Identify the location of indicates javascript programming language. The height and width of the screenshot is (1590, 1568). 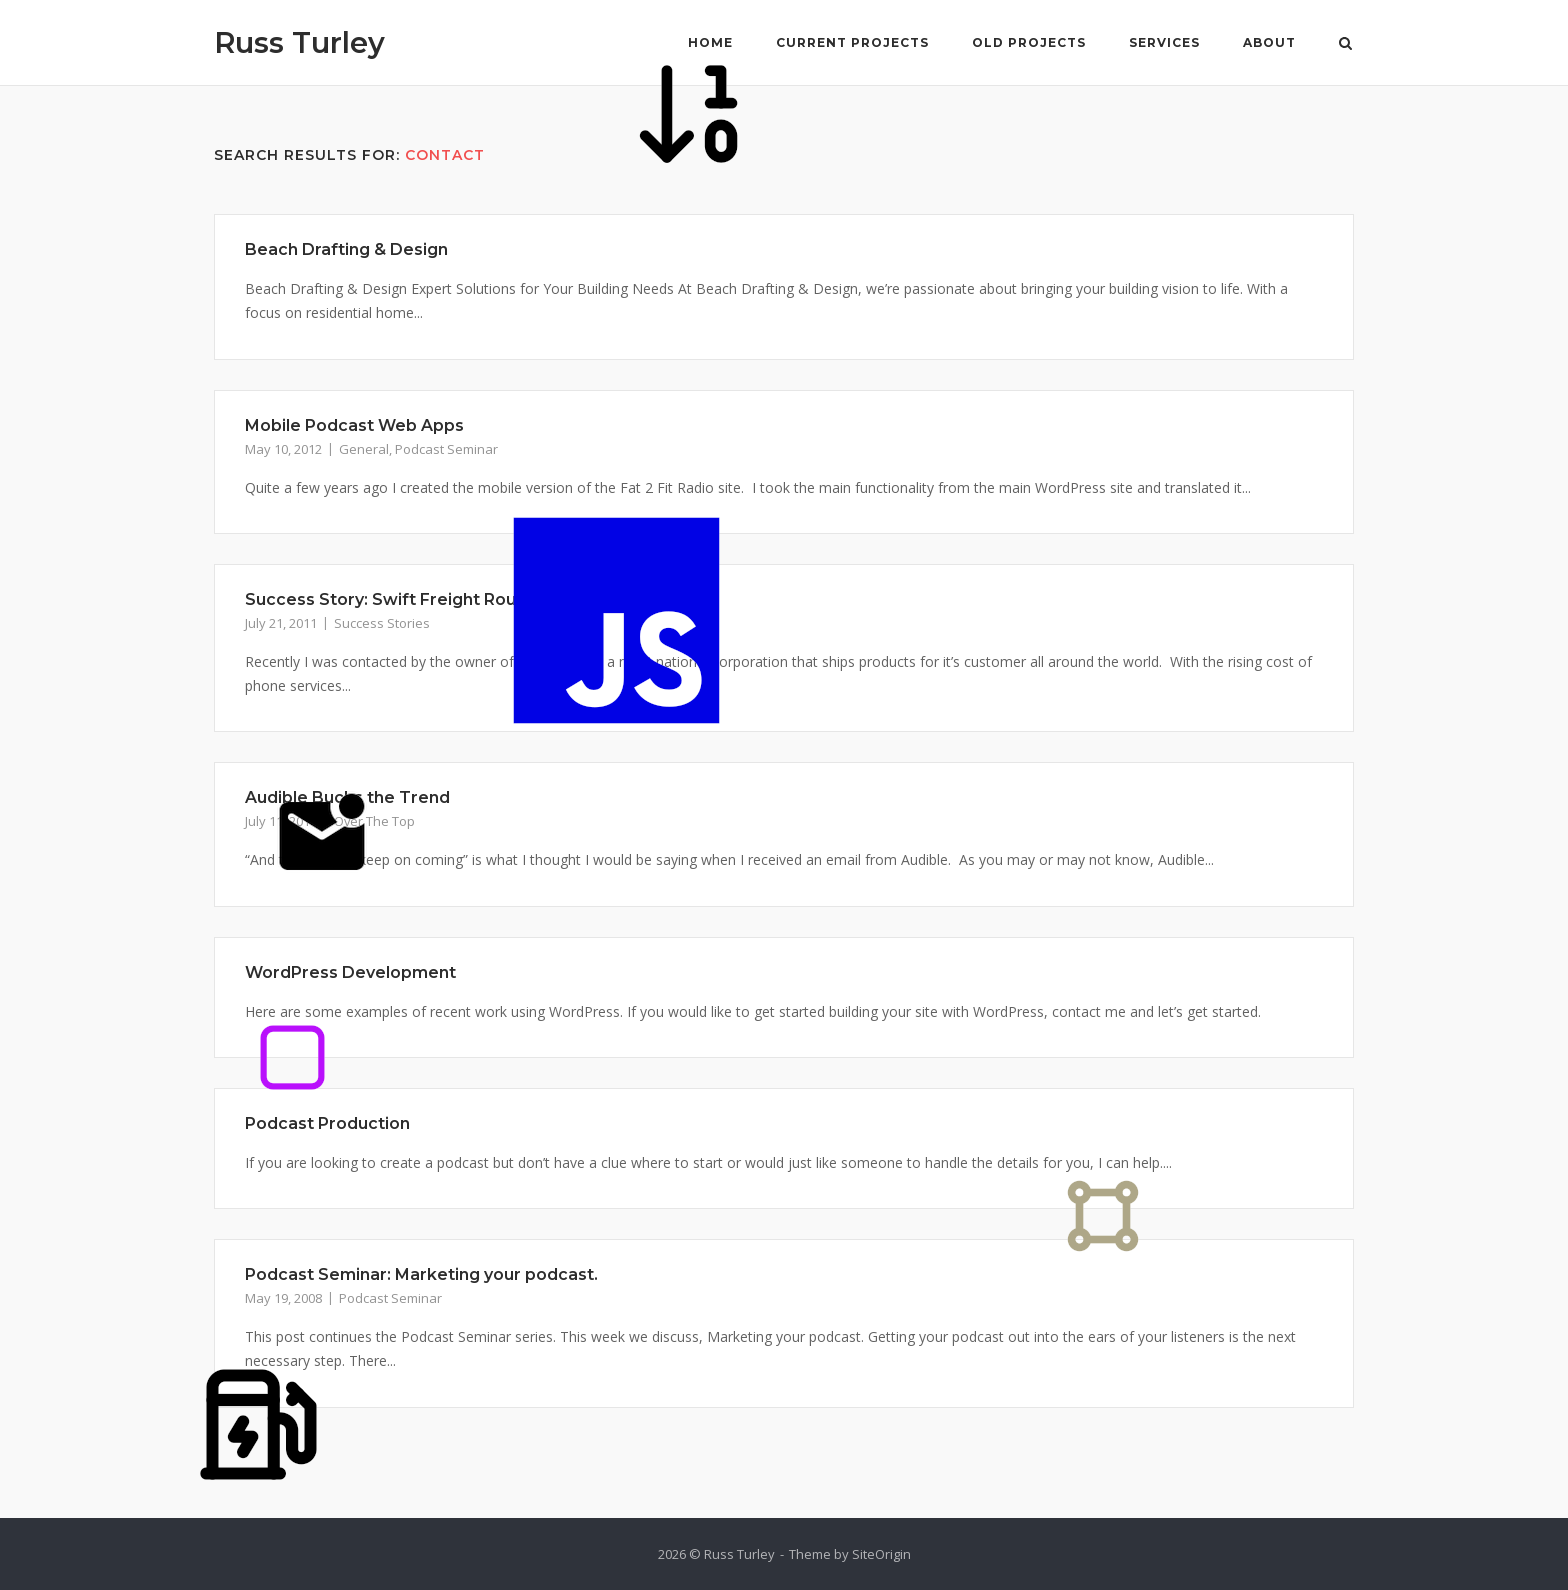
(616, 620).